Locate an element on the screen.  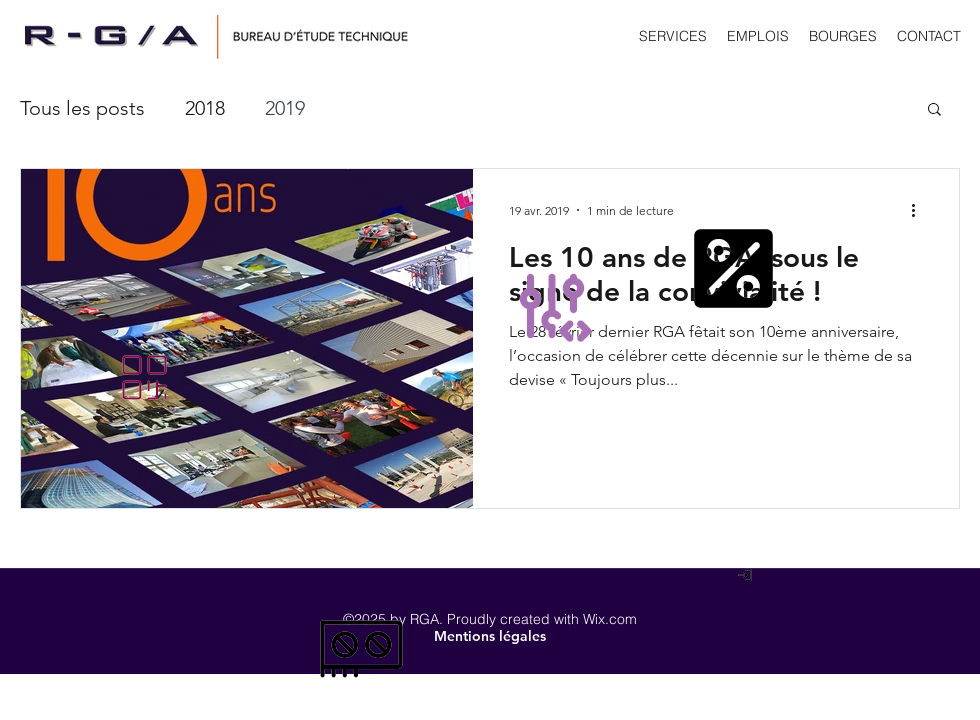
scan or generate a qr code is located at coordinates (144, 377).